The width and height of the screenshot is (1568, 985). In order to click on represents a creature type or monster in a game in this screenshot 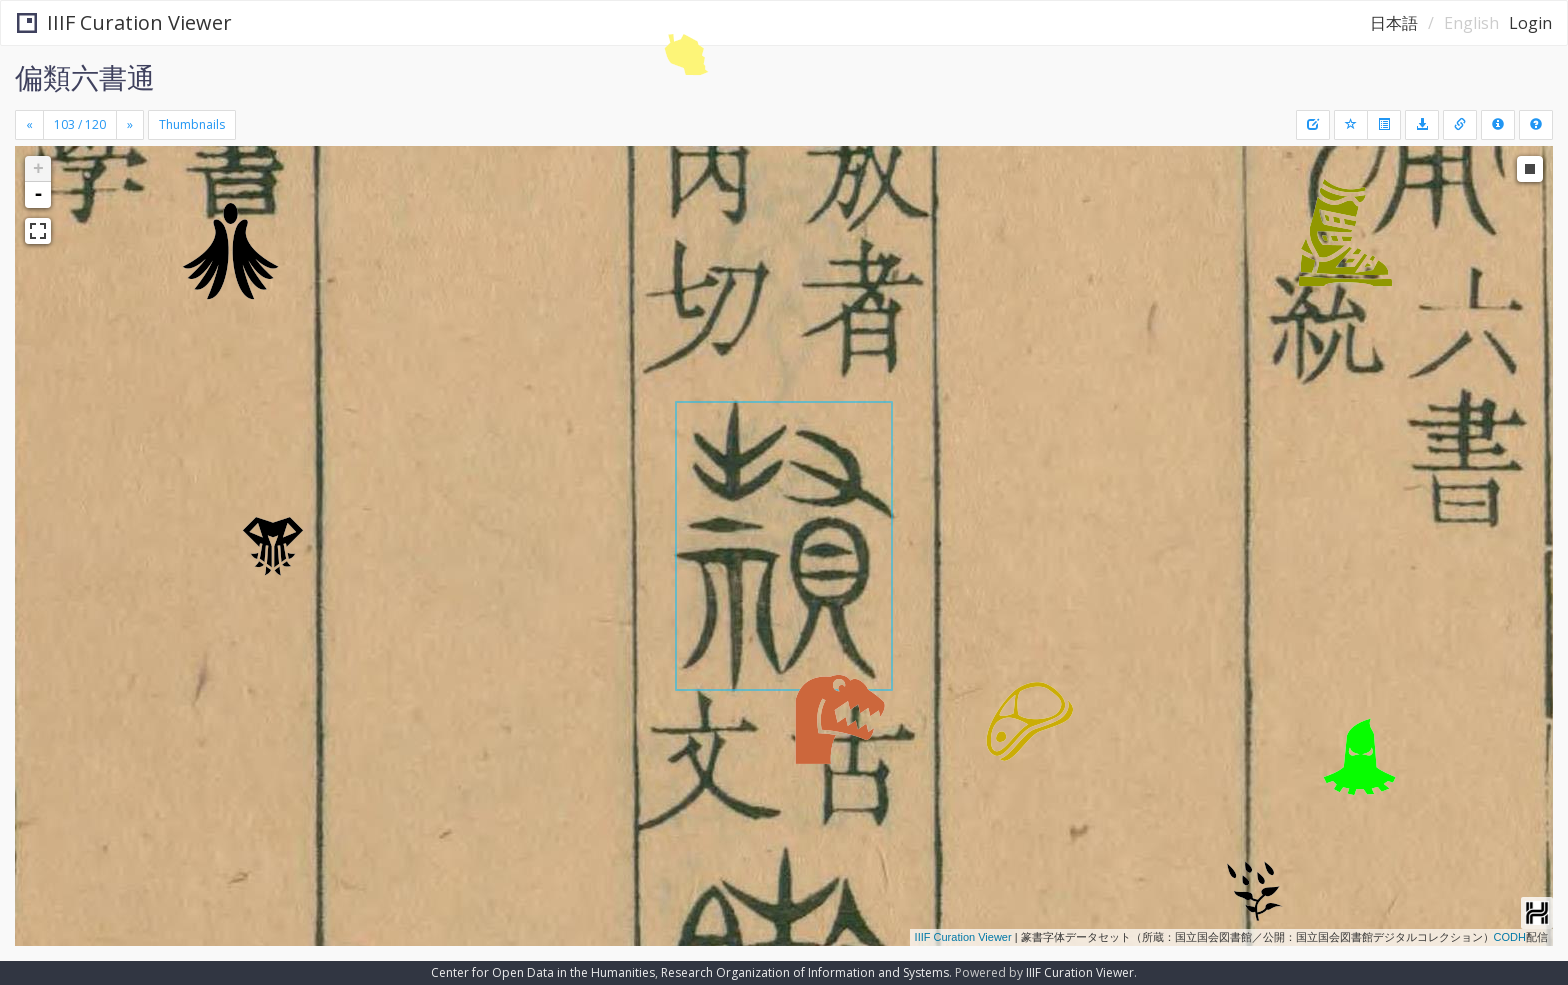, I will do `click(273, 546)`.